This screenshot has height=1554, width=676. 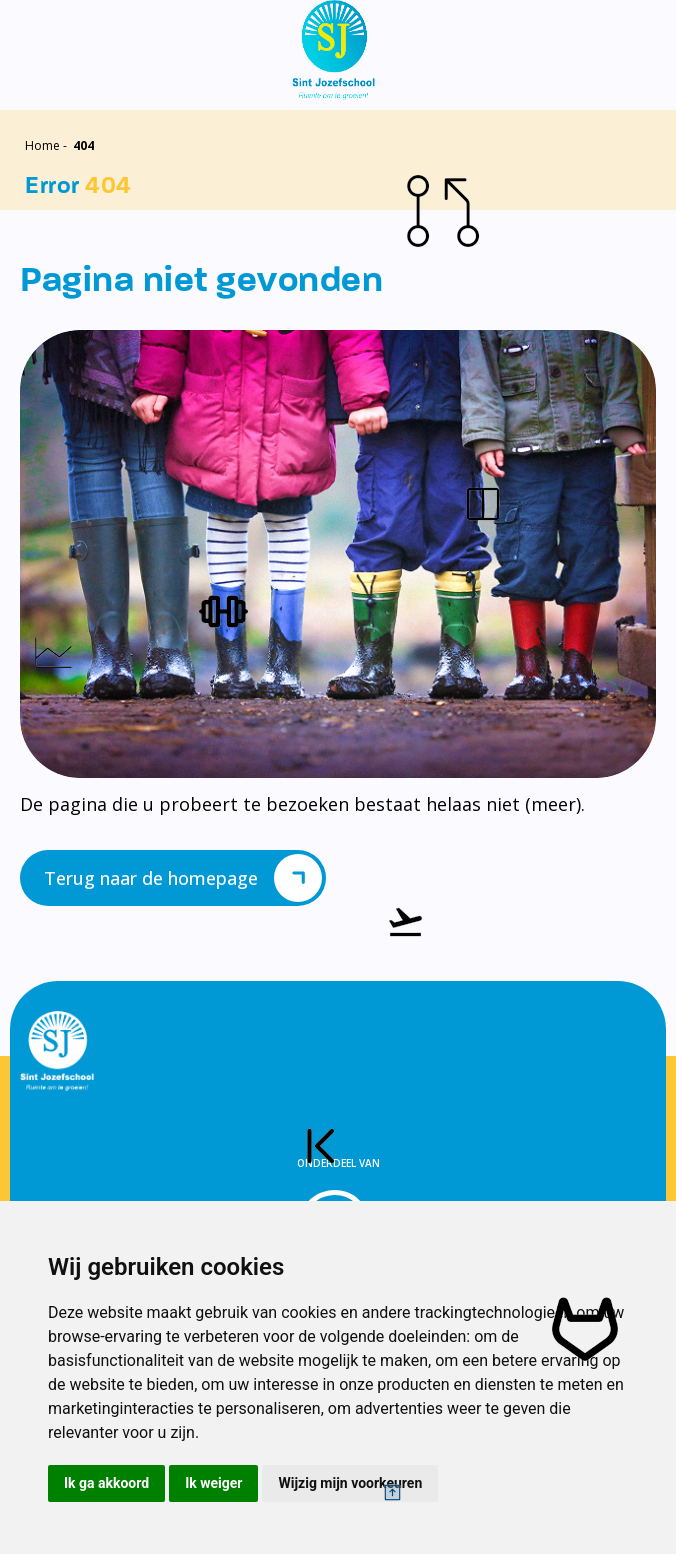 What do you see at coordinates (320, 1146) in the screenshot?
I see `navigate to the beginning or first item` at bounding box center [320, 1146].